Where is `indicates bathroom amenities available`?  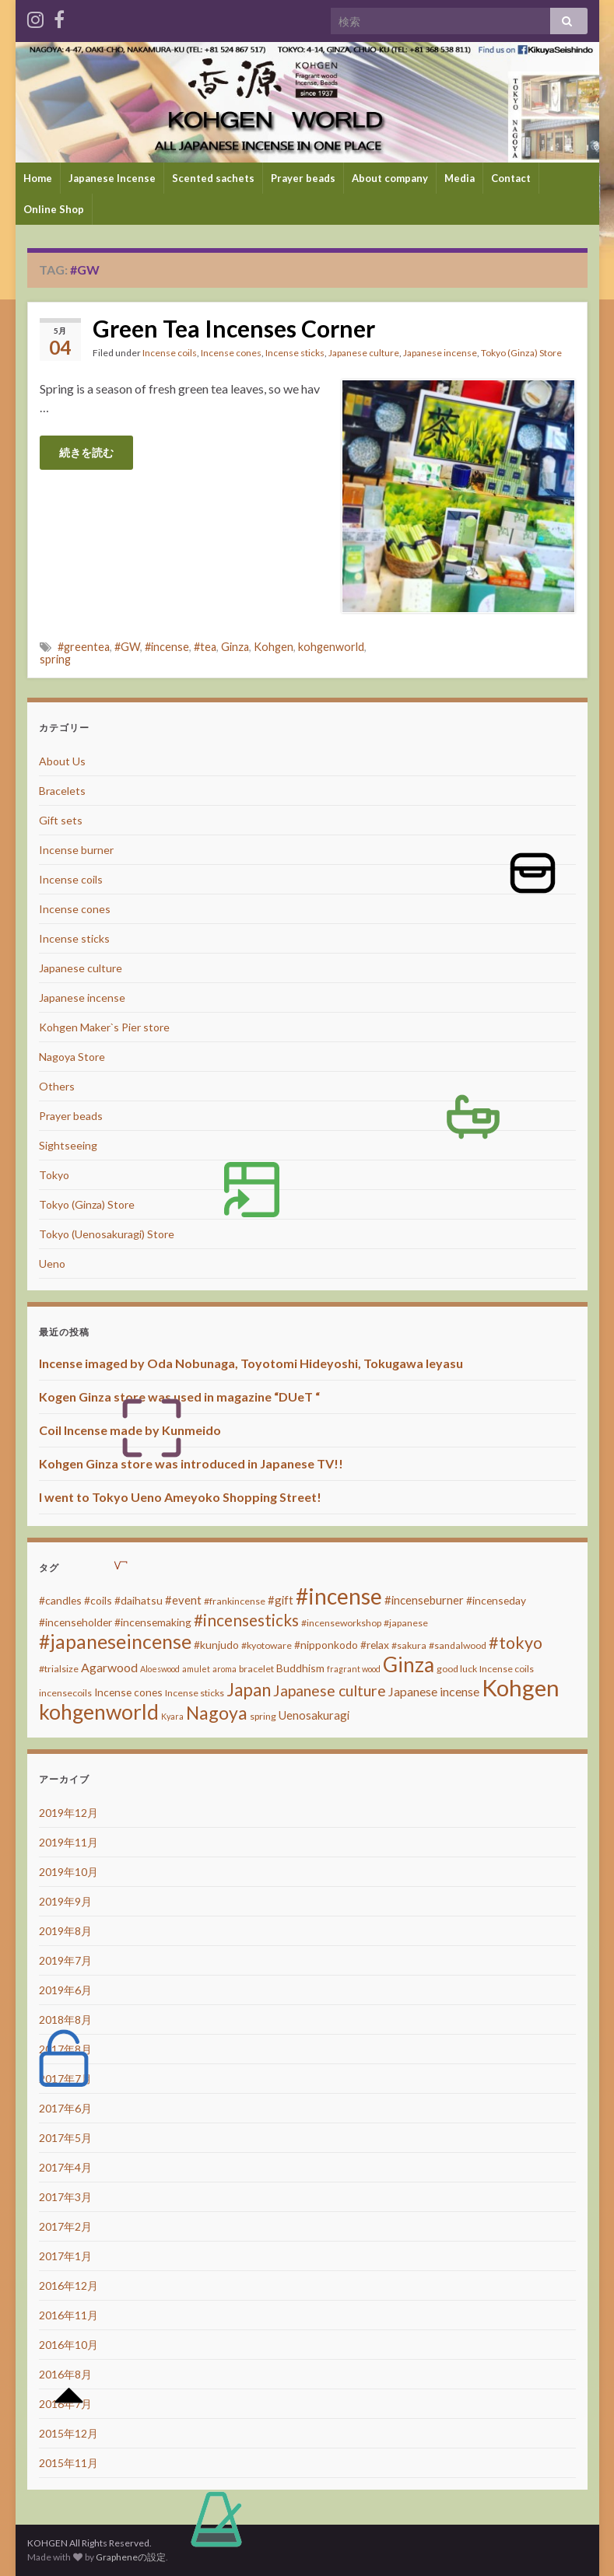 indicates bathroom amenities available is located at coordinates (473, 1118).